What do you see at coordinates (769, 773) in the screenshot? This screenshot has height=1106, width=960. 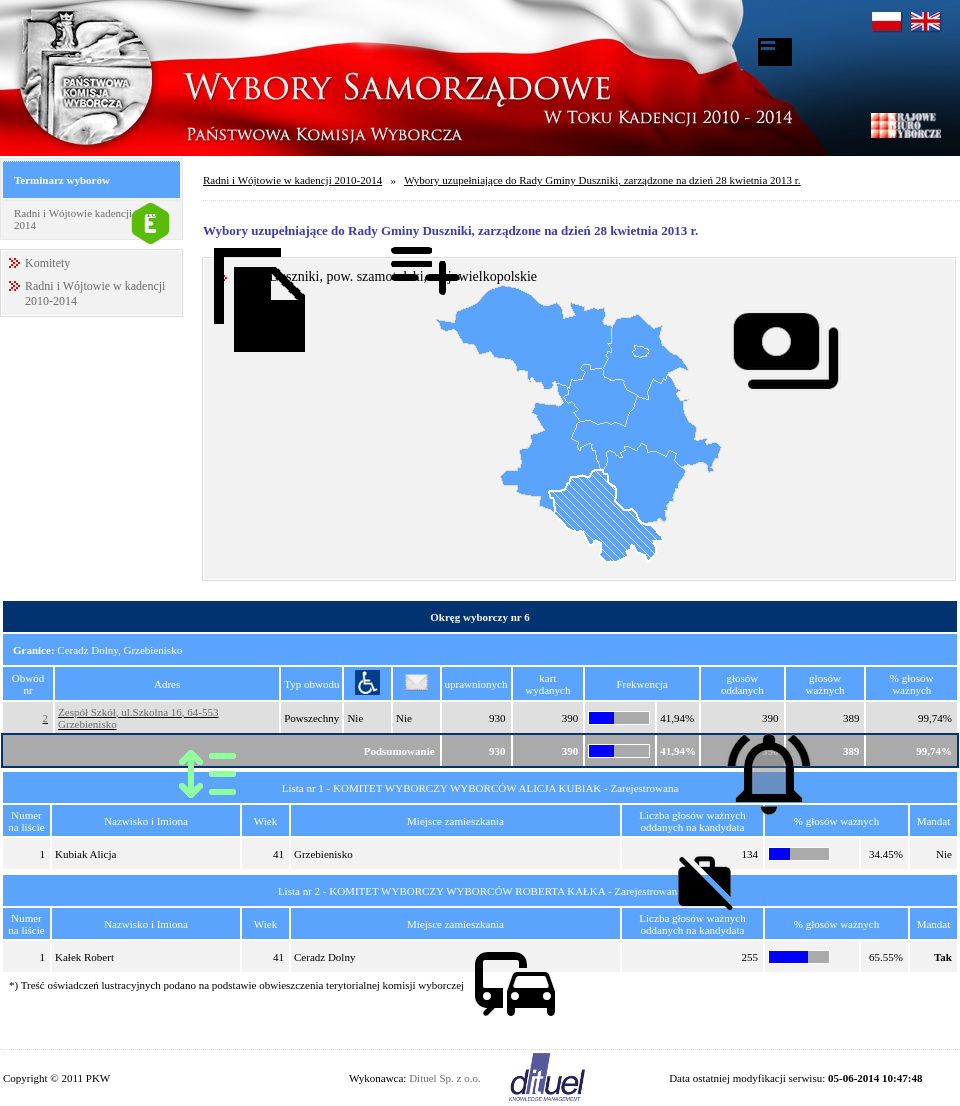 I see `indicates active or incoming notifications` at bounding box center [769, 773].